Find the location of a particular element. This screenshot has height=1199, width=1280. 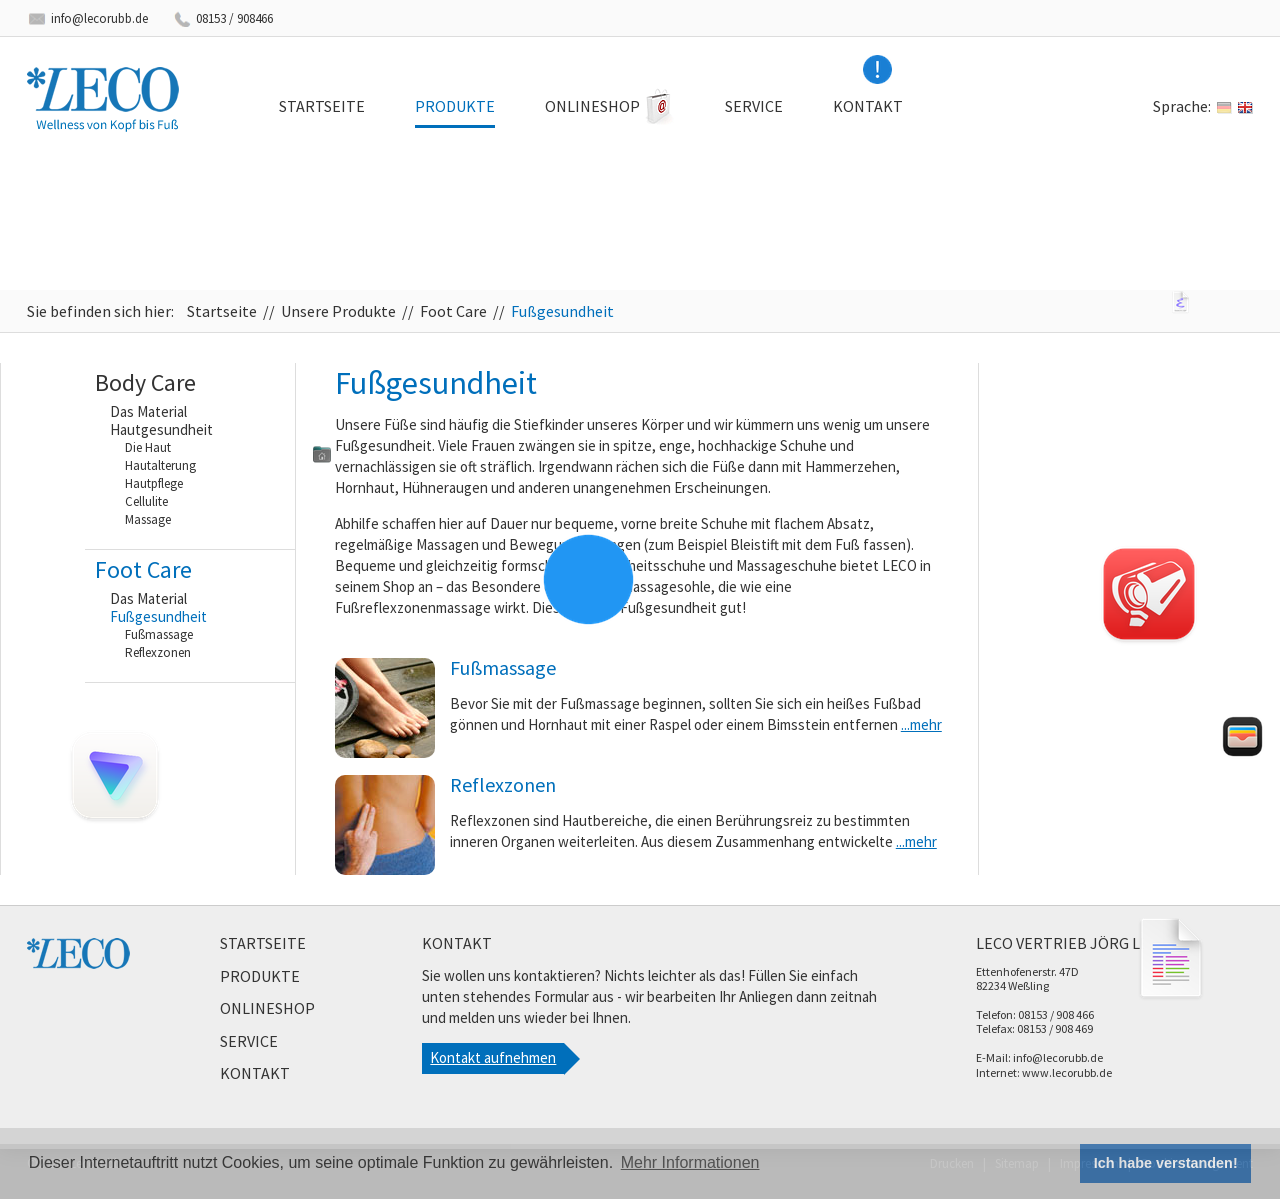

access your home folder is located at coordinates (322, 454).